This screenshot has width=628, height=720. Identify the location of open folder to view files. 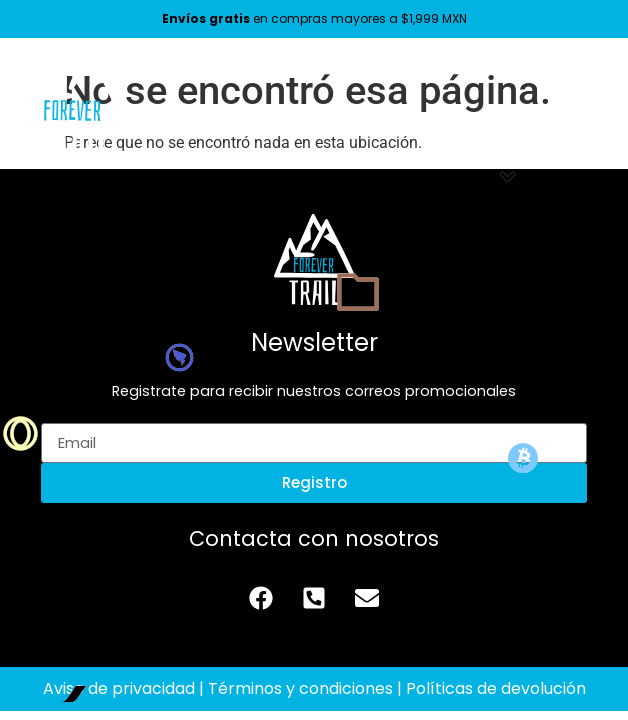
(358, 292).